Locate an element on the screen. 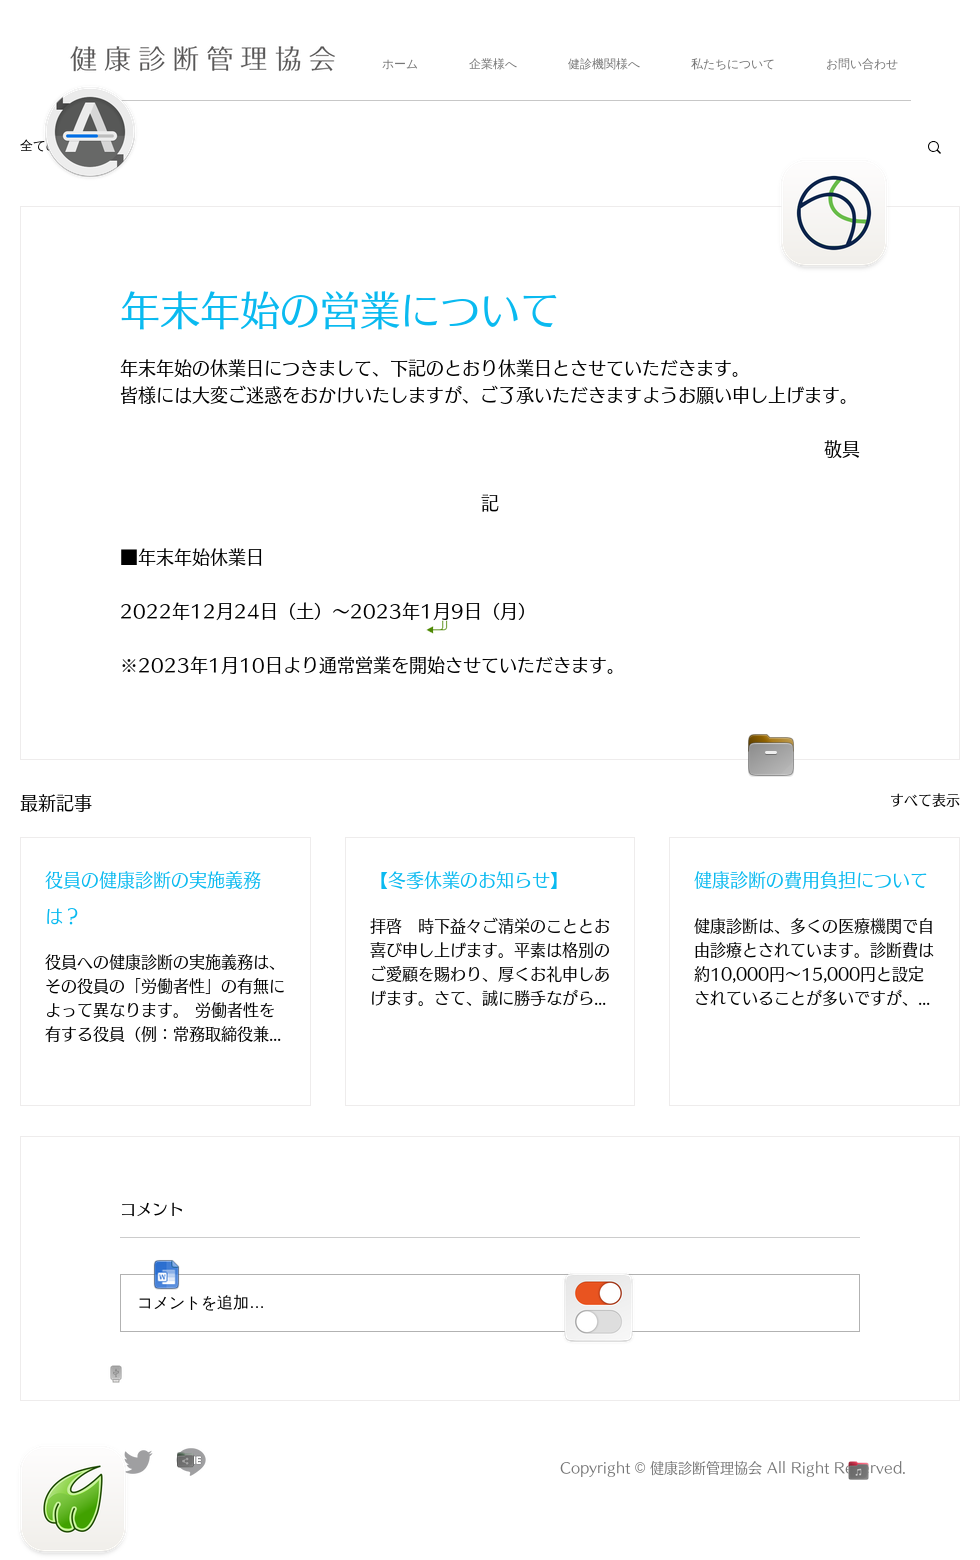 The height and width of the screenshot is (1560, 980). launch midori web browser is located at coordinates (73, 1499).